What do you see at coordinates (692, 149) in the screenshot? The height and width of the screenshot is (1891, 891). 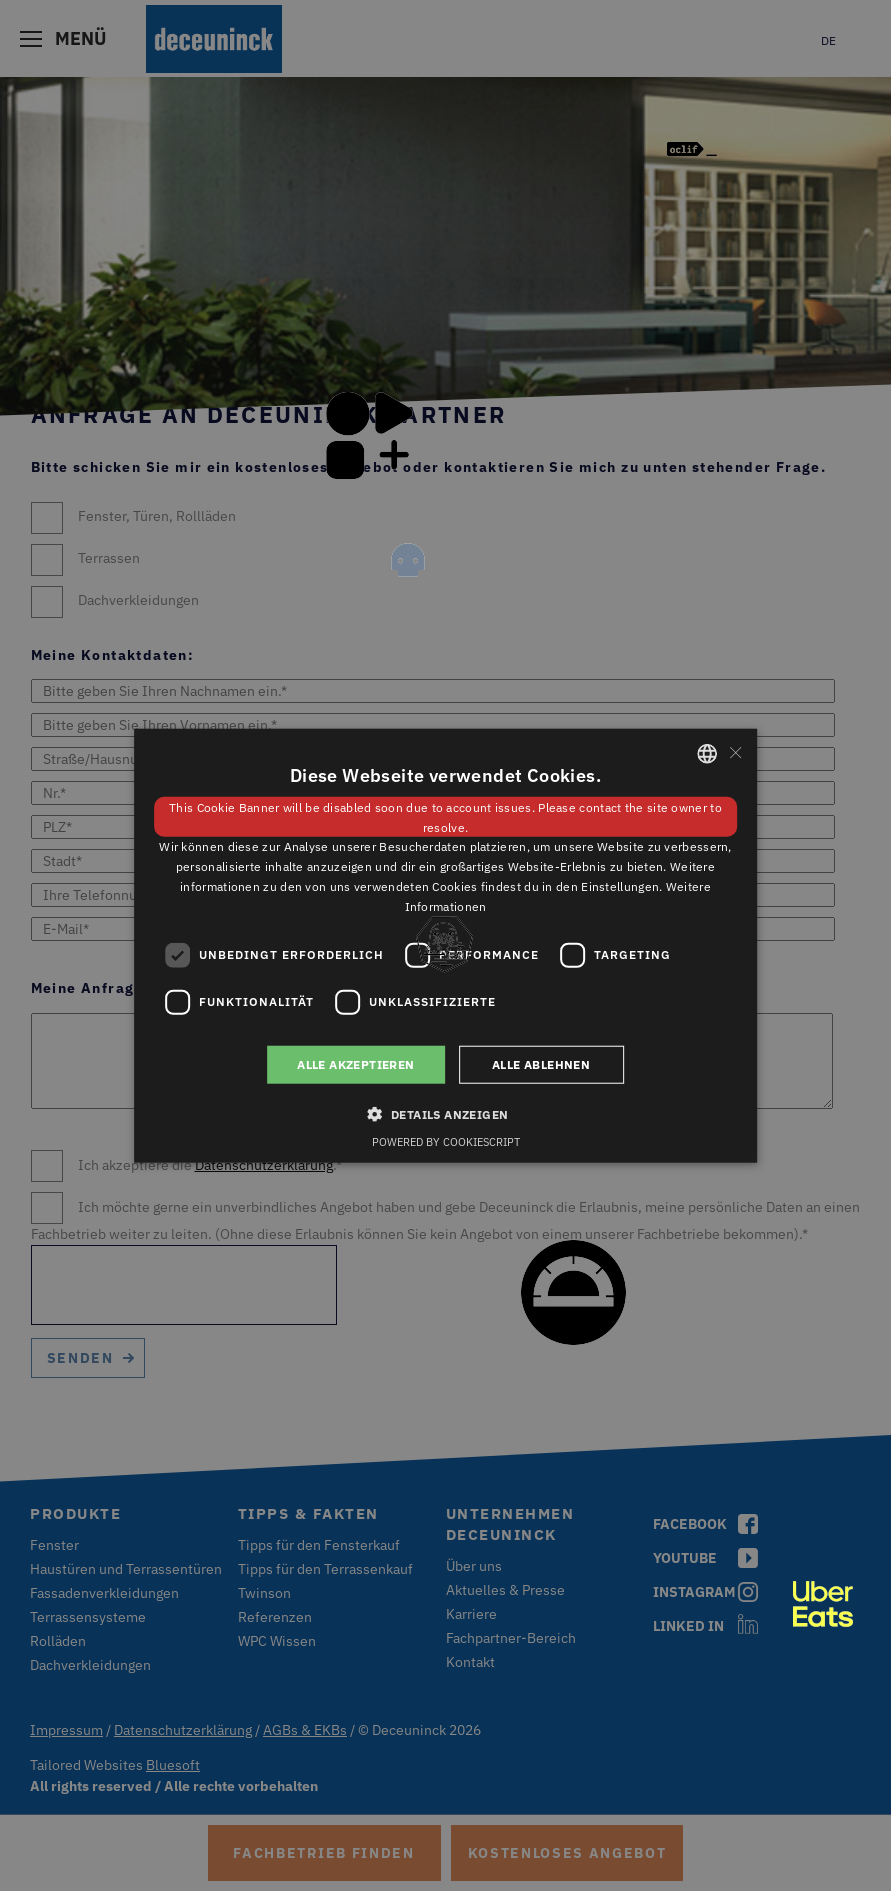 I see `oclif command-line framework logo` at bounding box center [692, 149].